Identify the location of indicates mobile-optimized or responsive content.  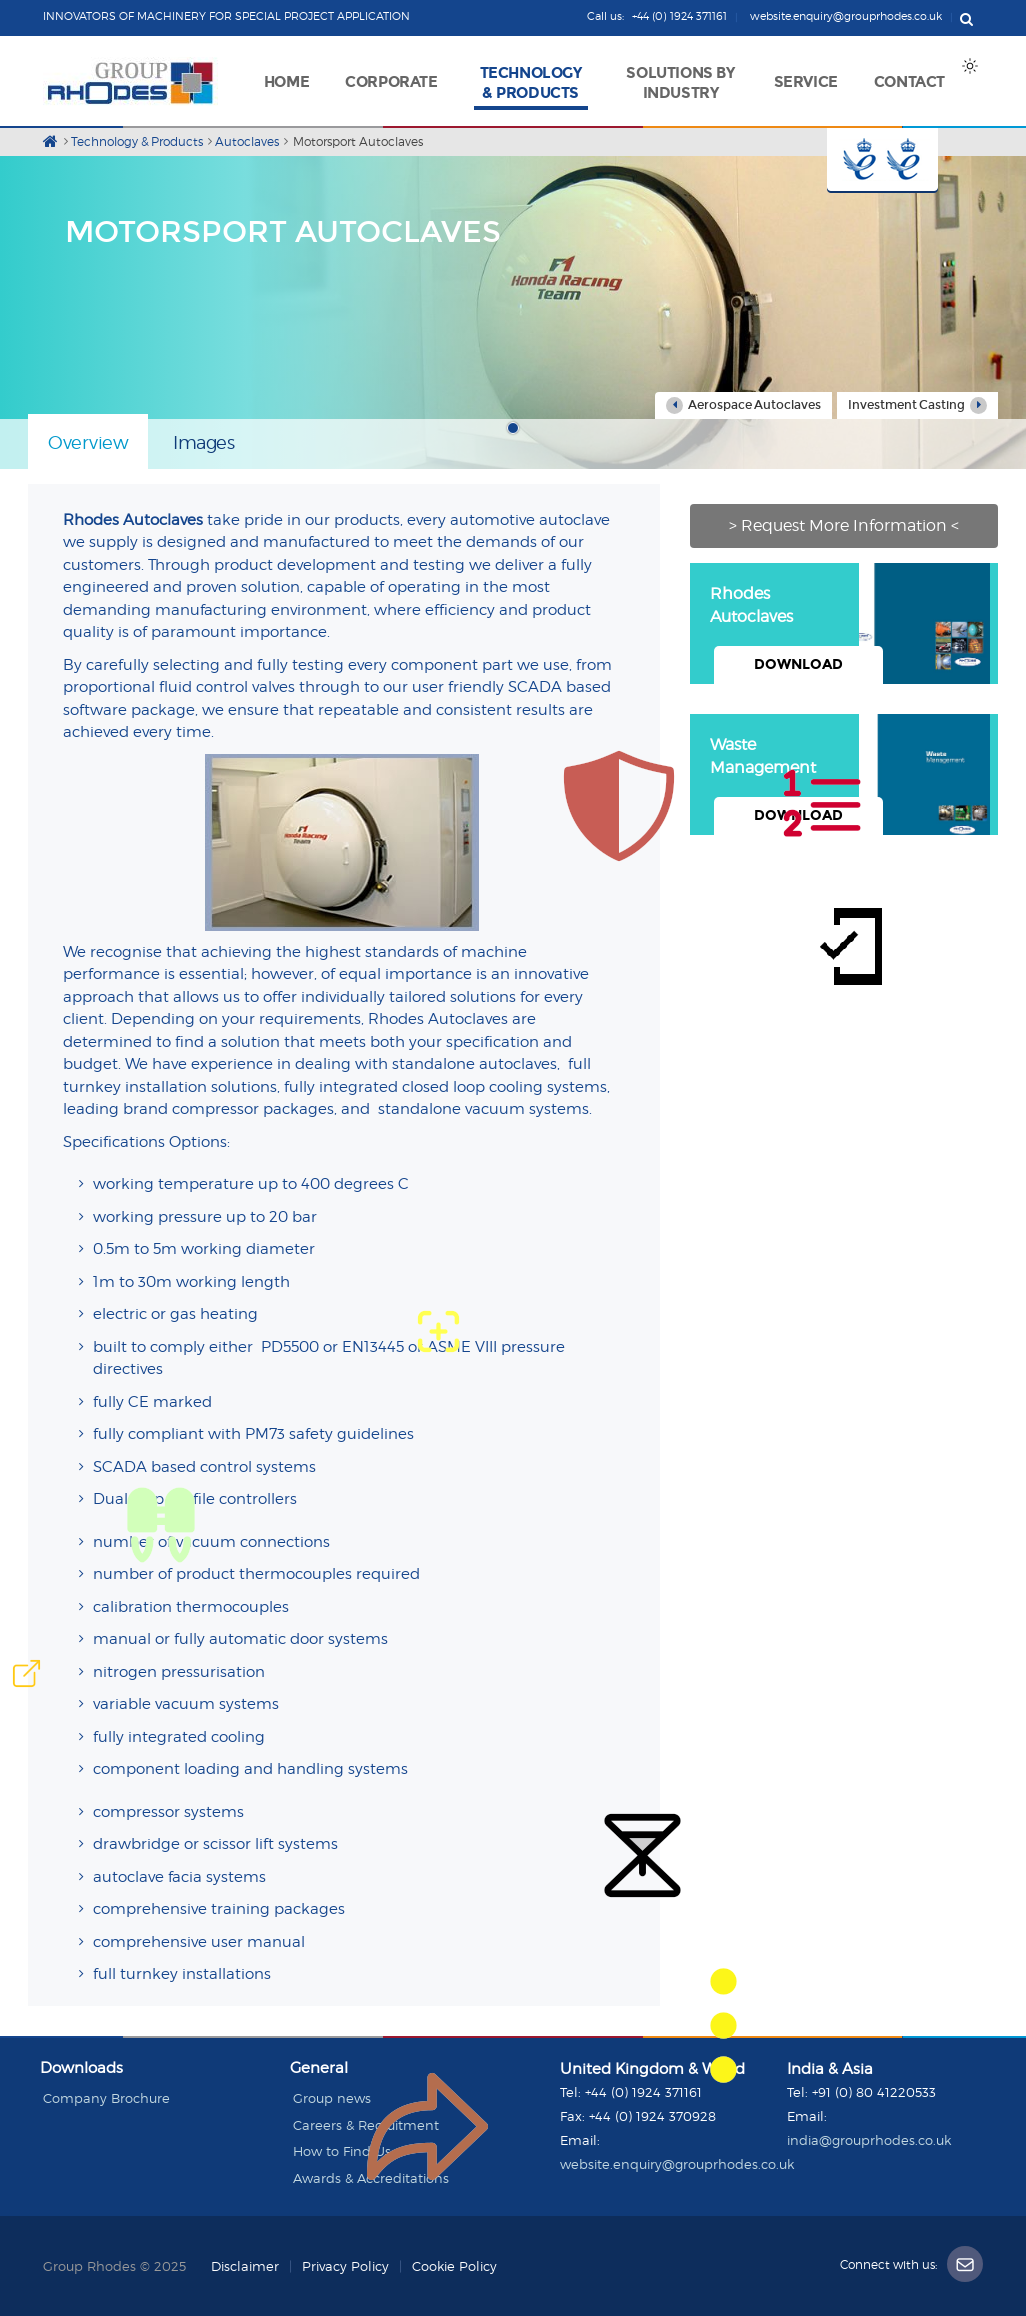
(851, 946).